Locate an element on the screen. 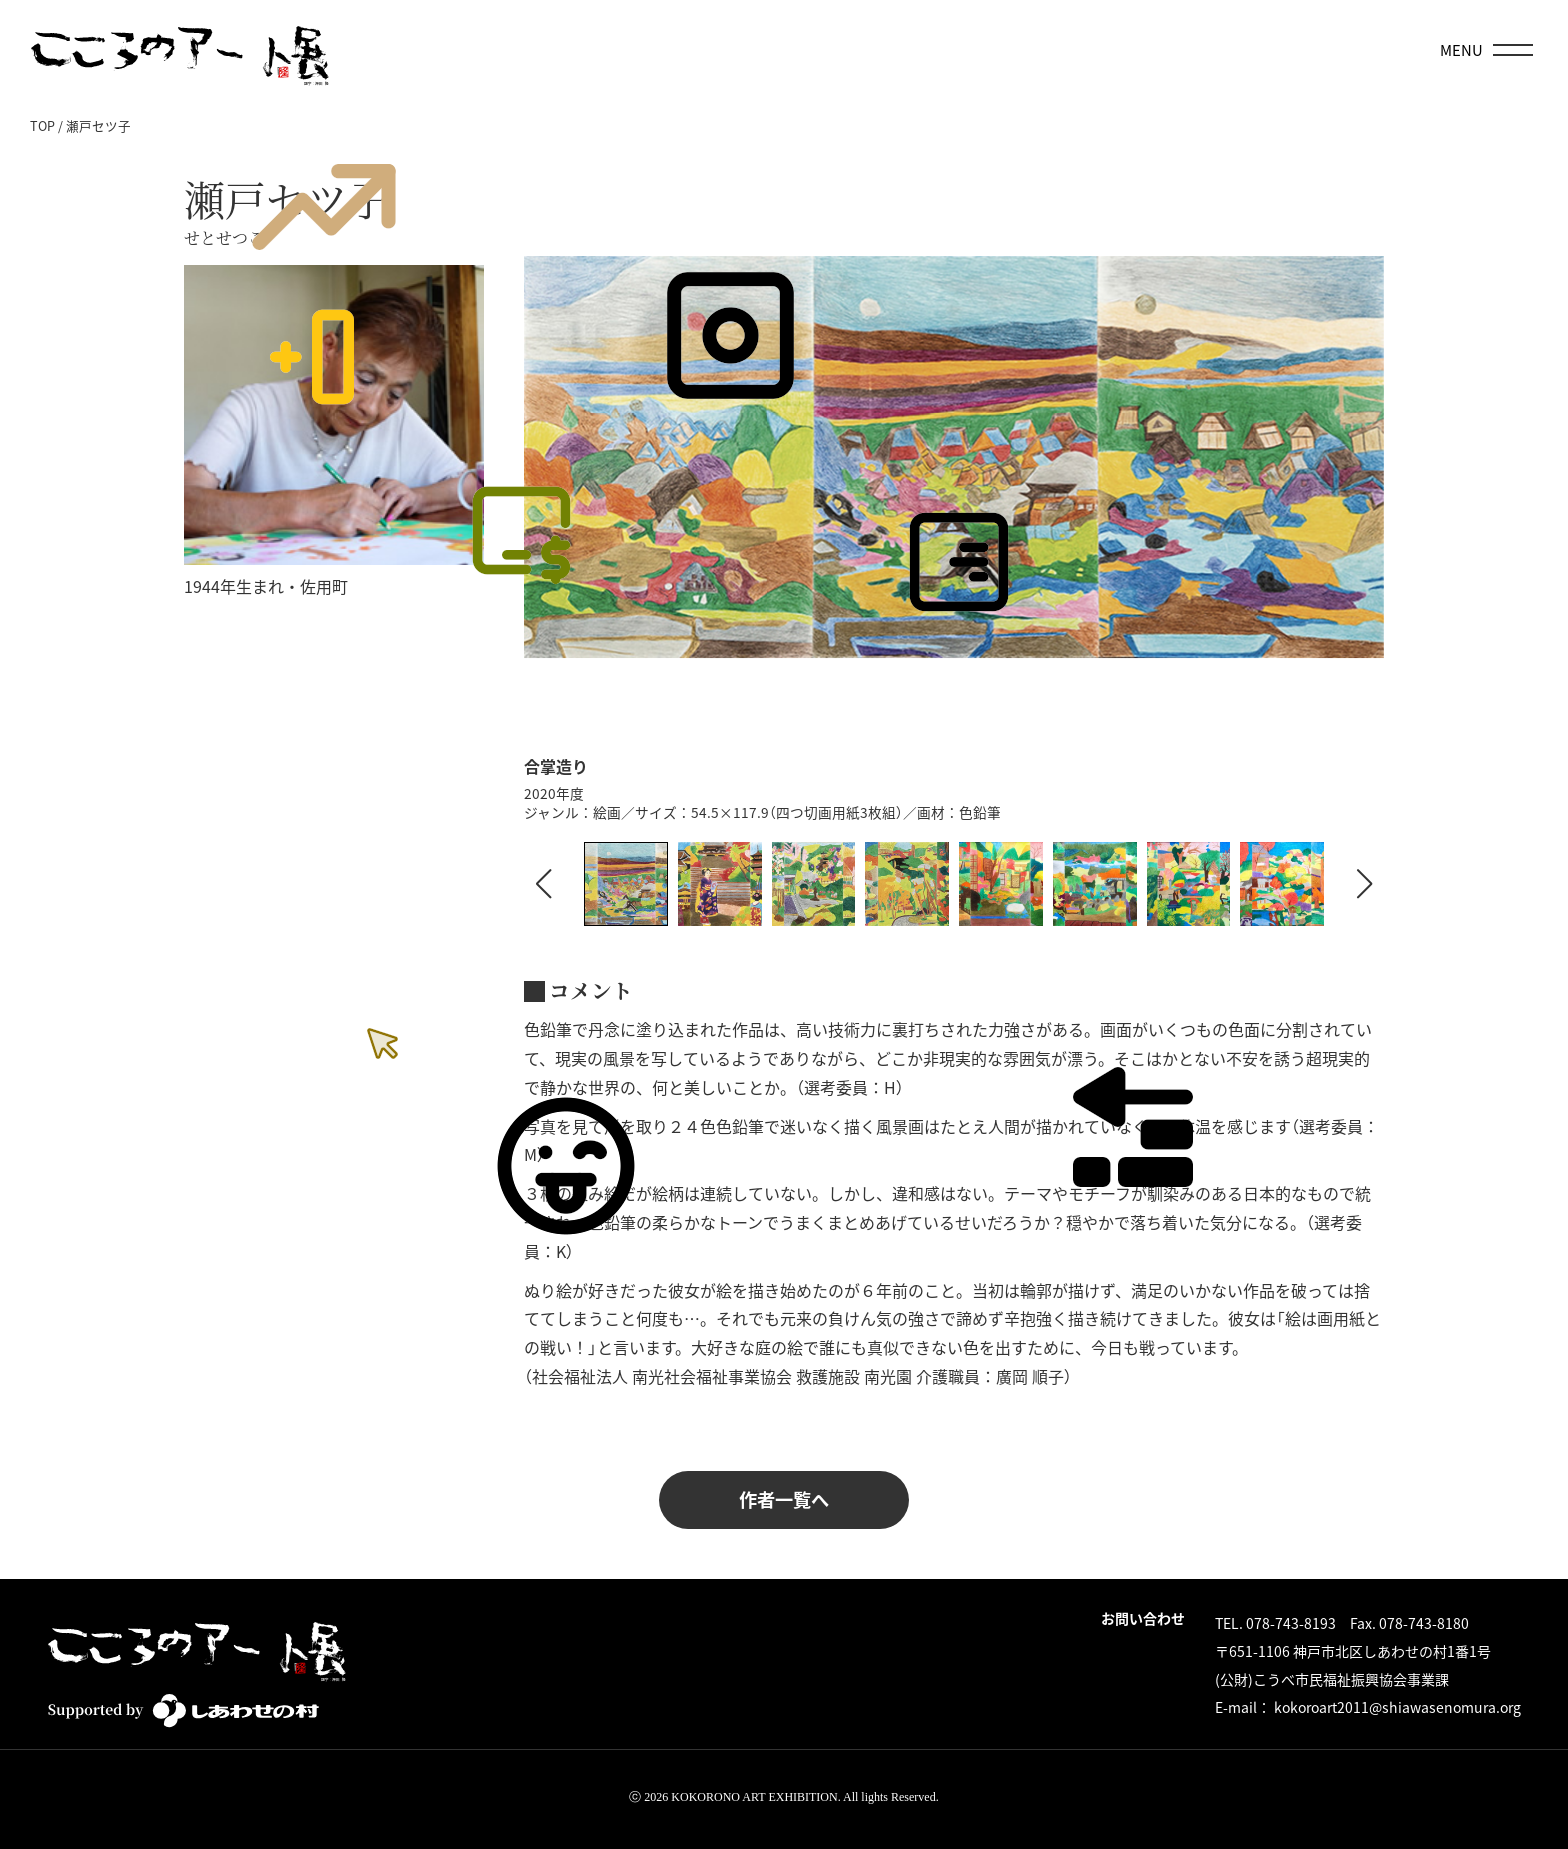 The image size is (1568, 1849). align content to the right middle of a container is located at coordinates (959, 562).